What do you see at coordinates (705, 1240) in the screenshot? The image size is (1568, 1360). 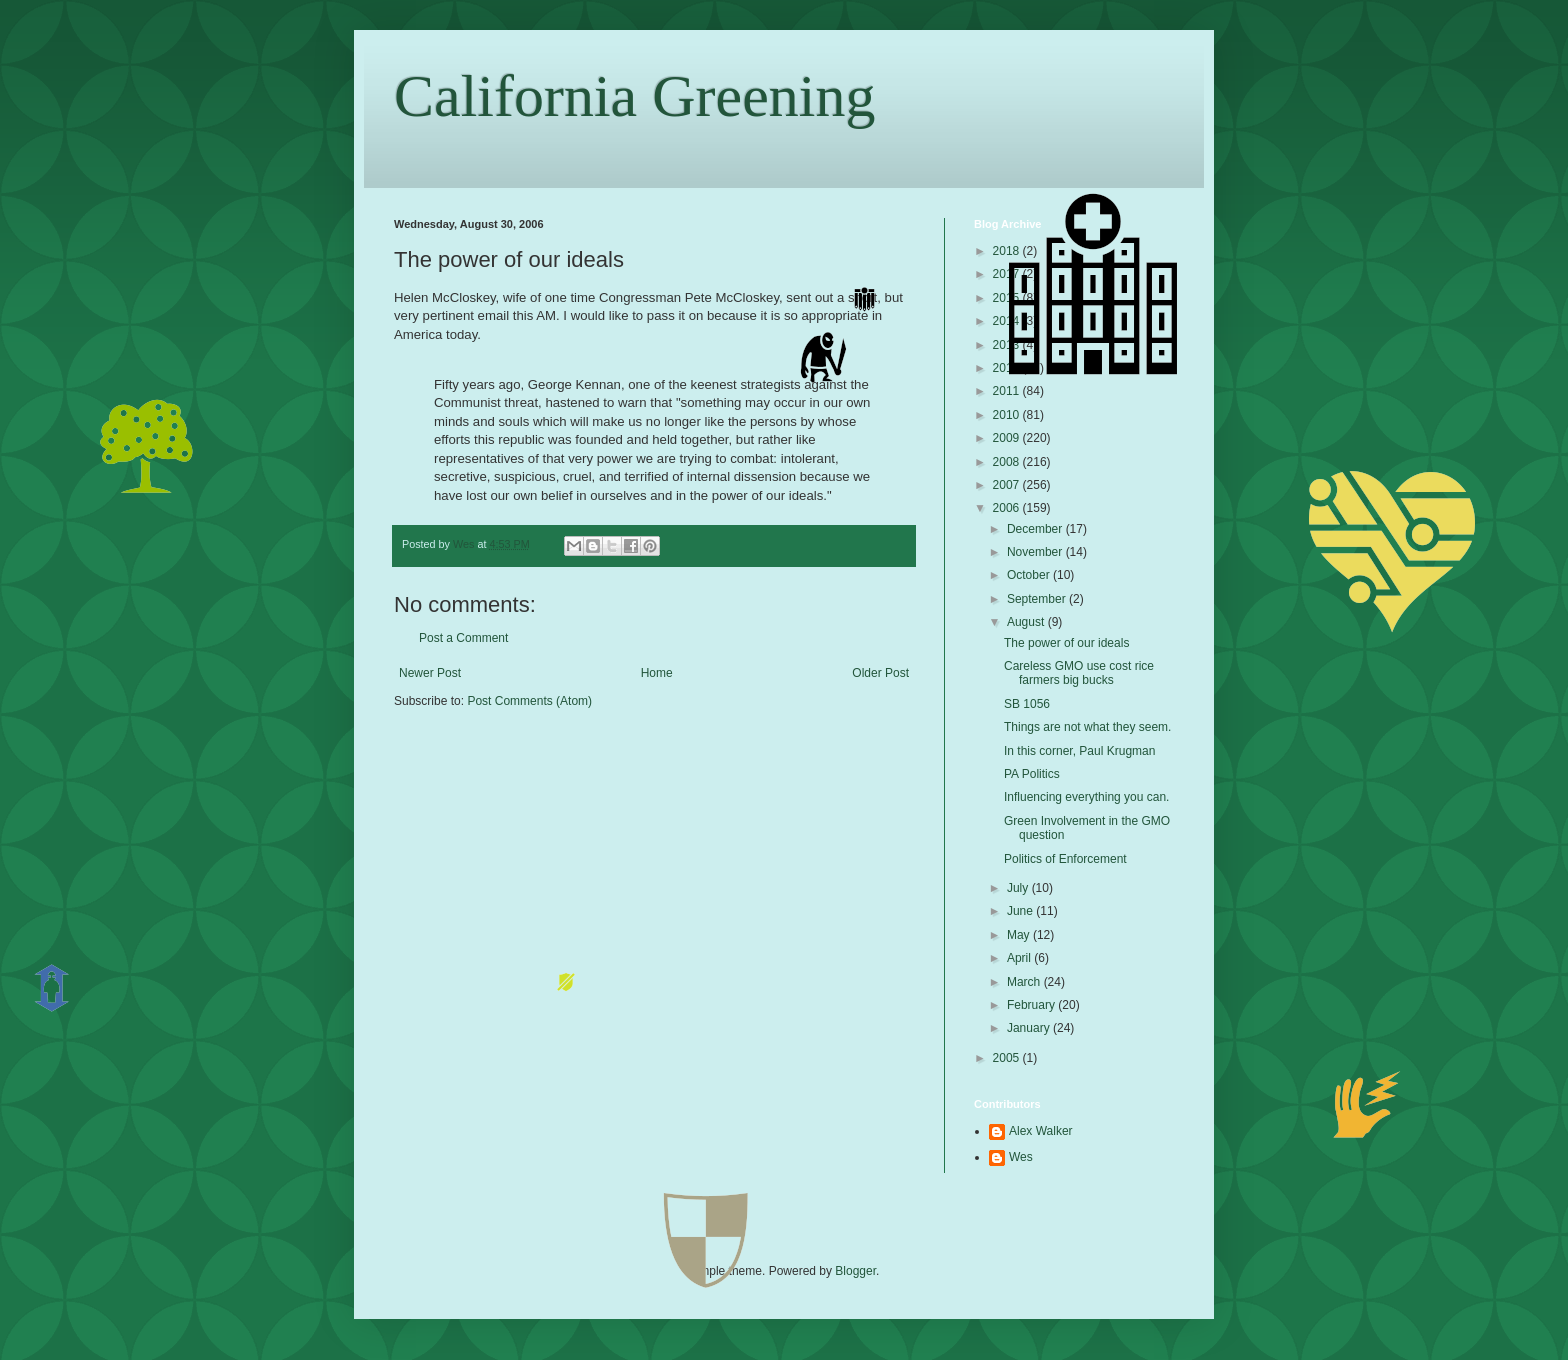 I see `indicates verified or protected status` at bounding box center [705, 1240].